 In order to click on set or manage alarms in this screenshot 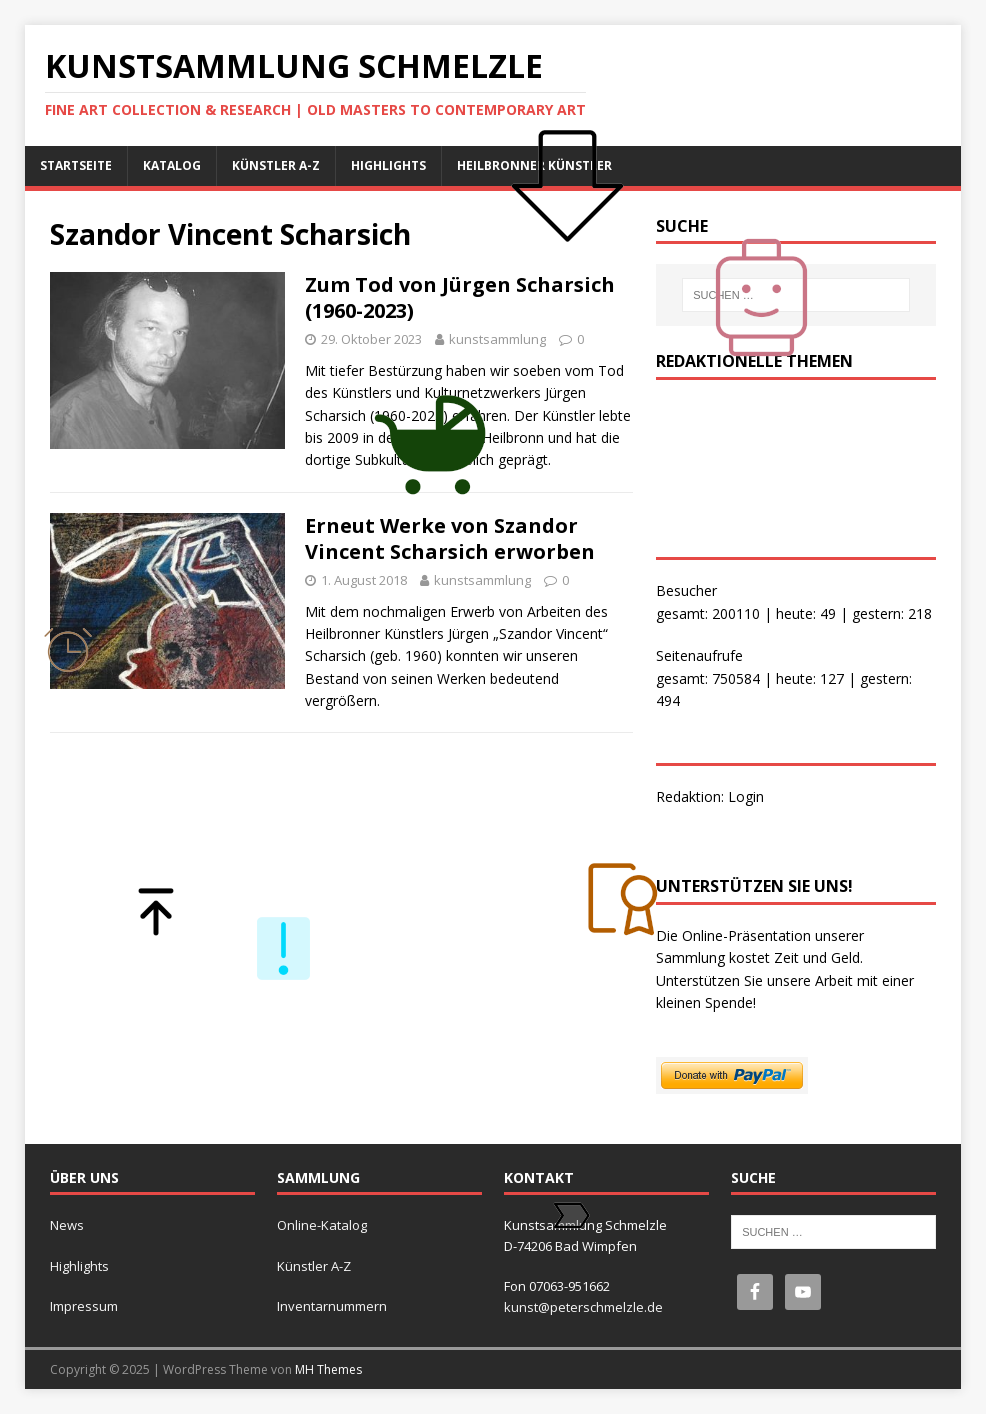, I will do `click(68, 650)`.